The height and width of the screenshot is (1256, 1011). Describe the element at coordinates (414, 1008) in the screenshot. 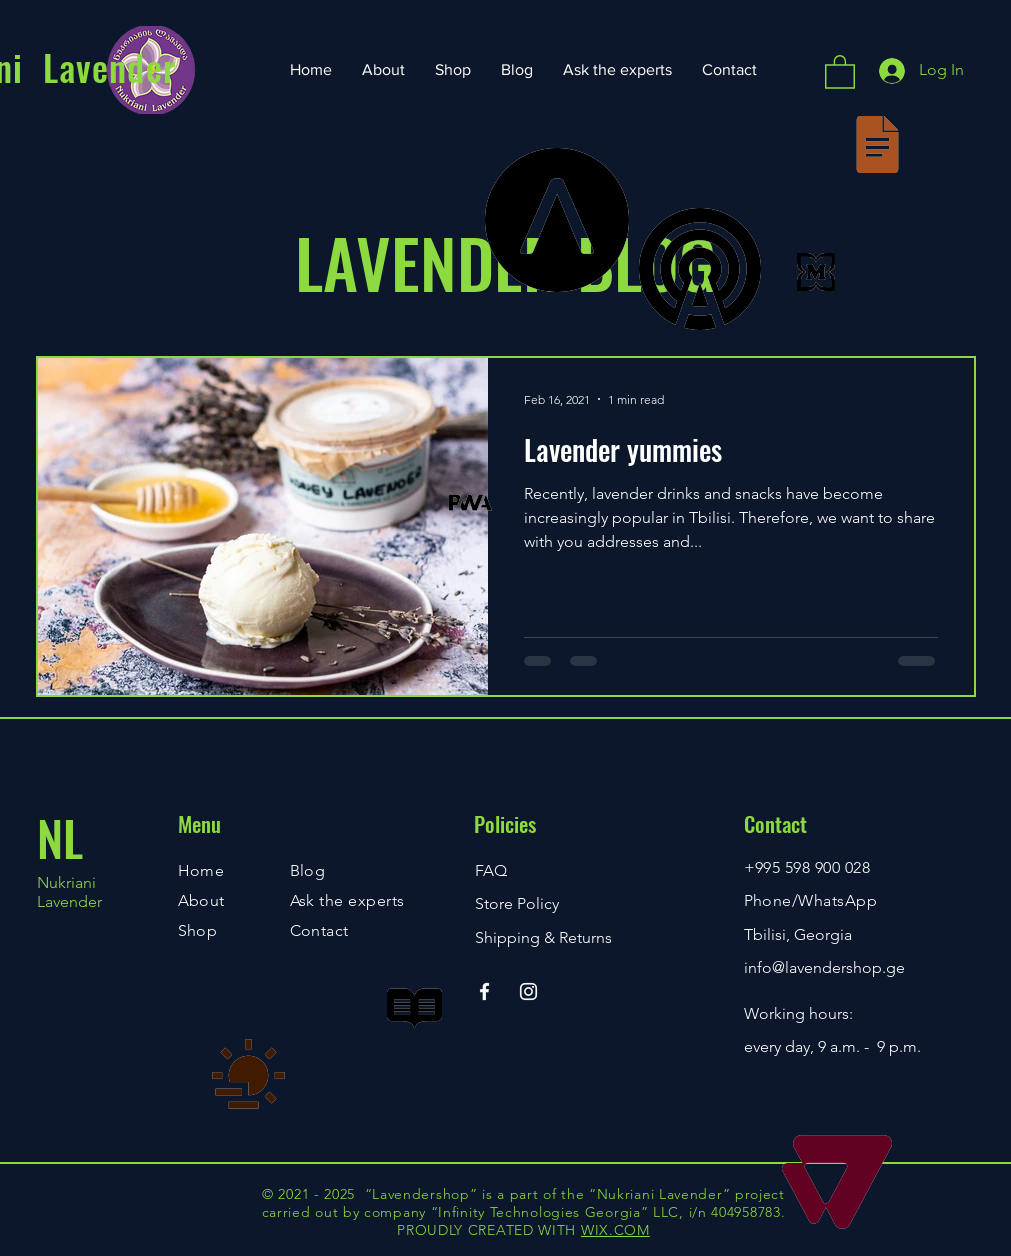

I see `visit readme documentation platform` at that location.